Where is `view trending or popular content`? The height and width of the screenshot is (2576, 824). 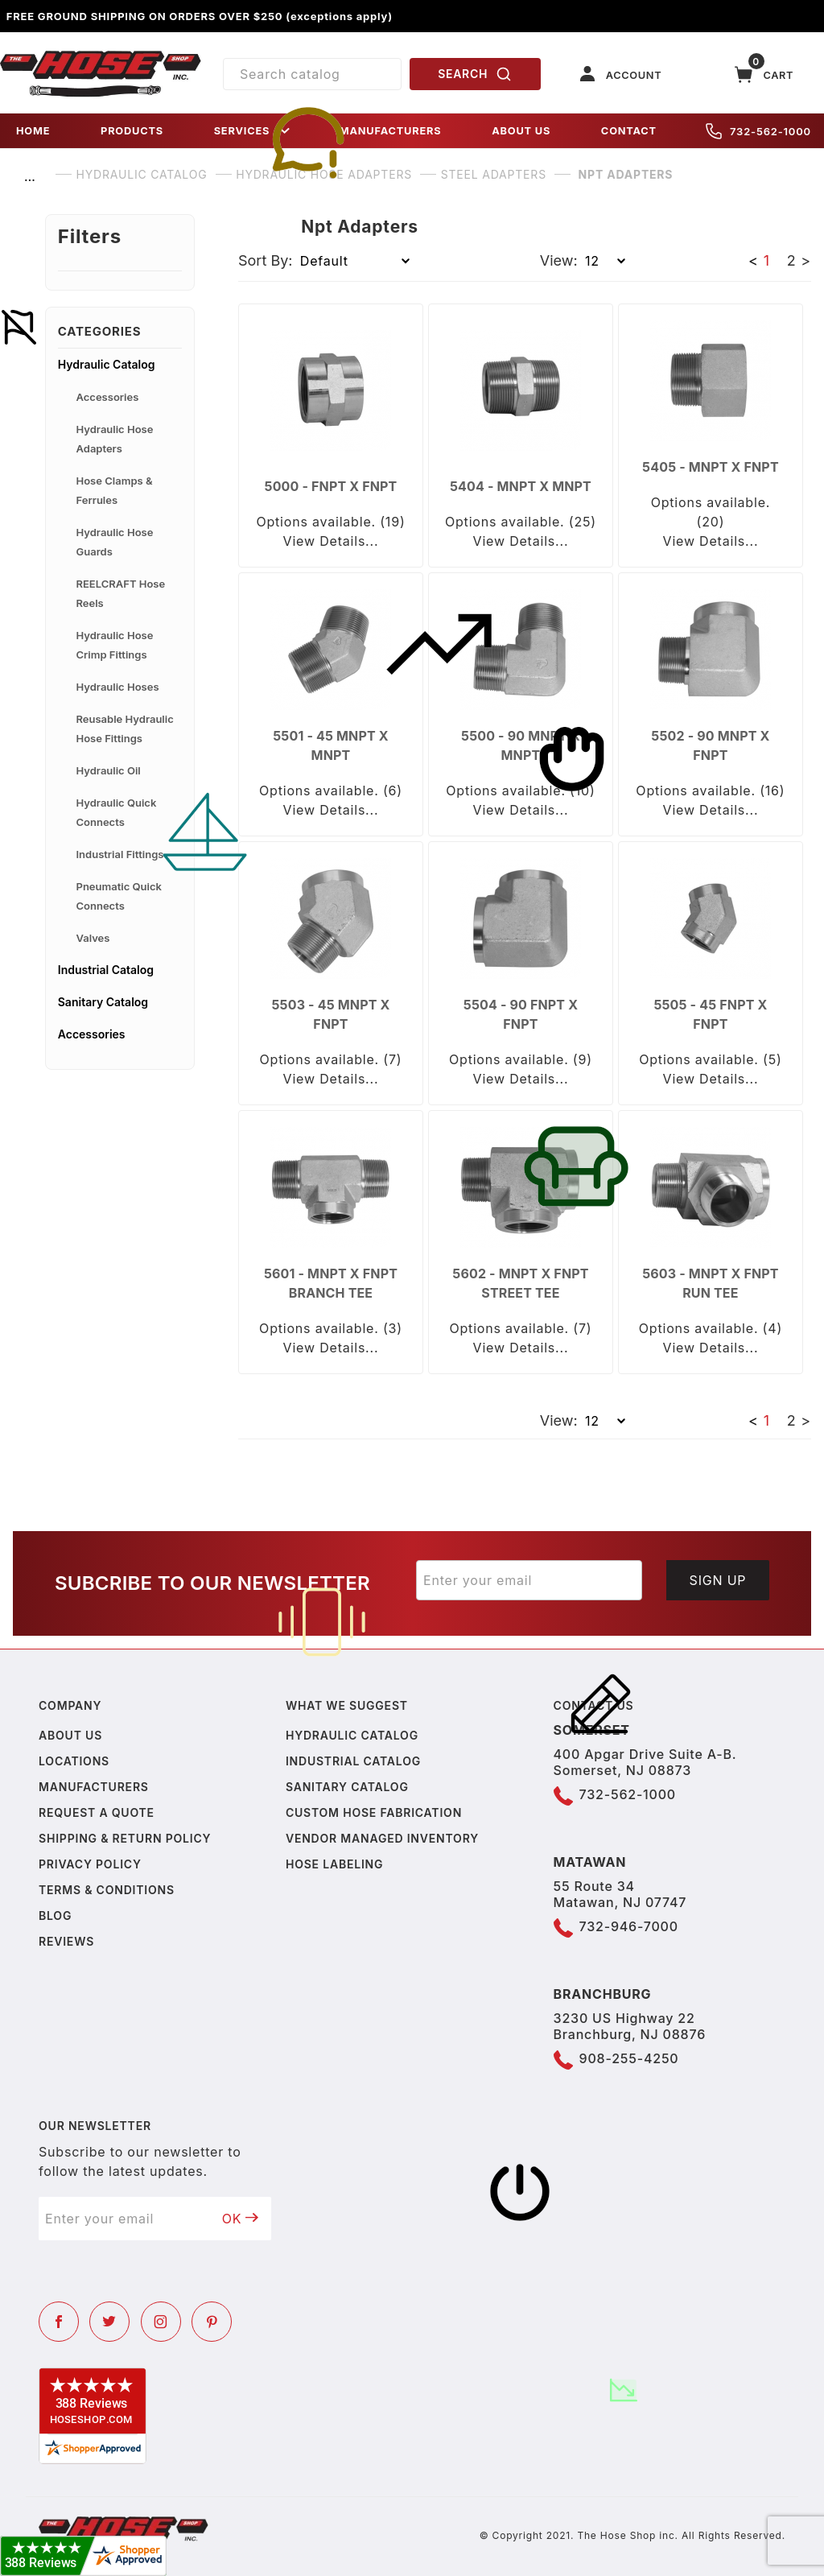 view trending or popular content is located at coordinates (439, 643).